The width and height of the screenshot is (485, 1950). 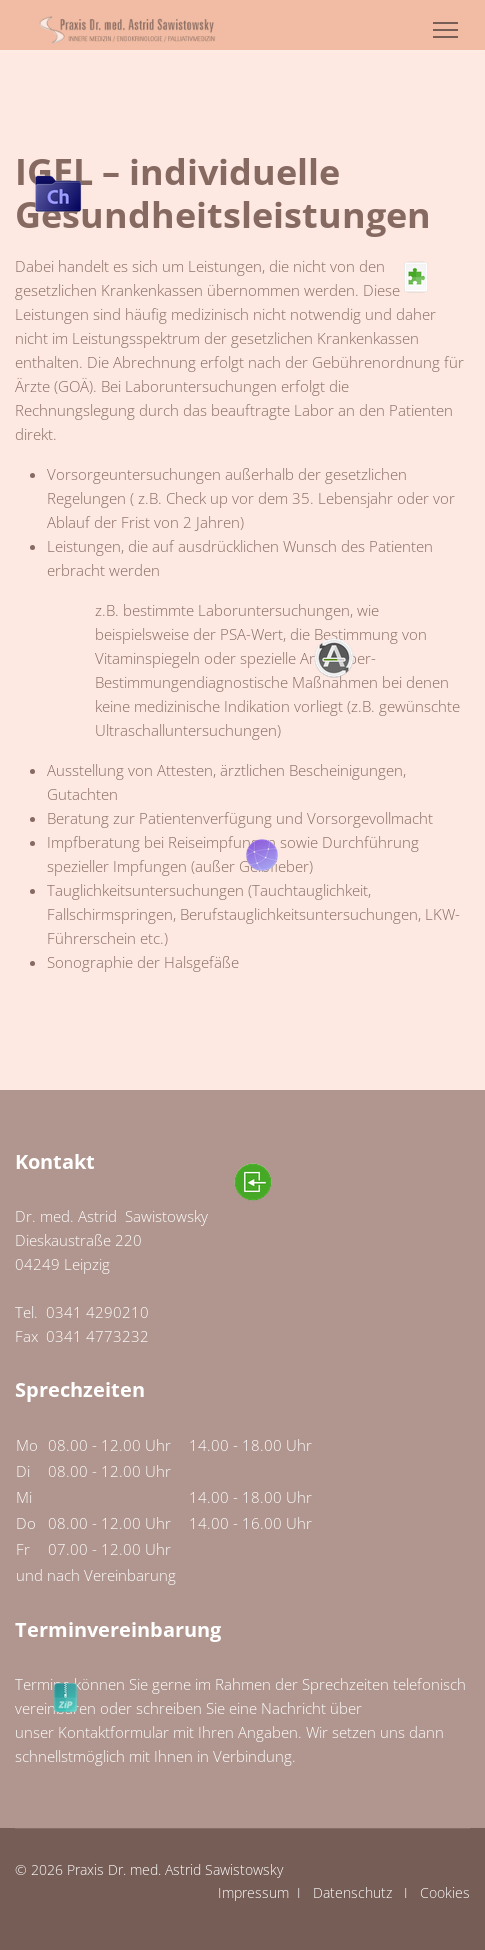 I want to click on log out of the current user session, so click(x=253, y=1182).